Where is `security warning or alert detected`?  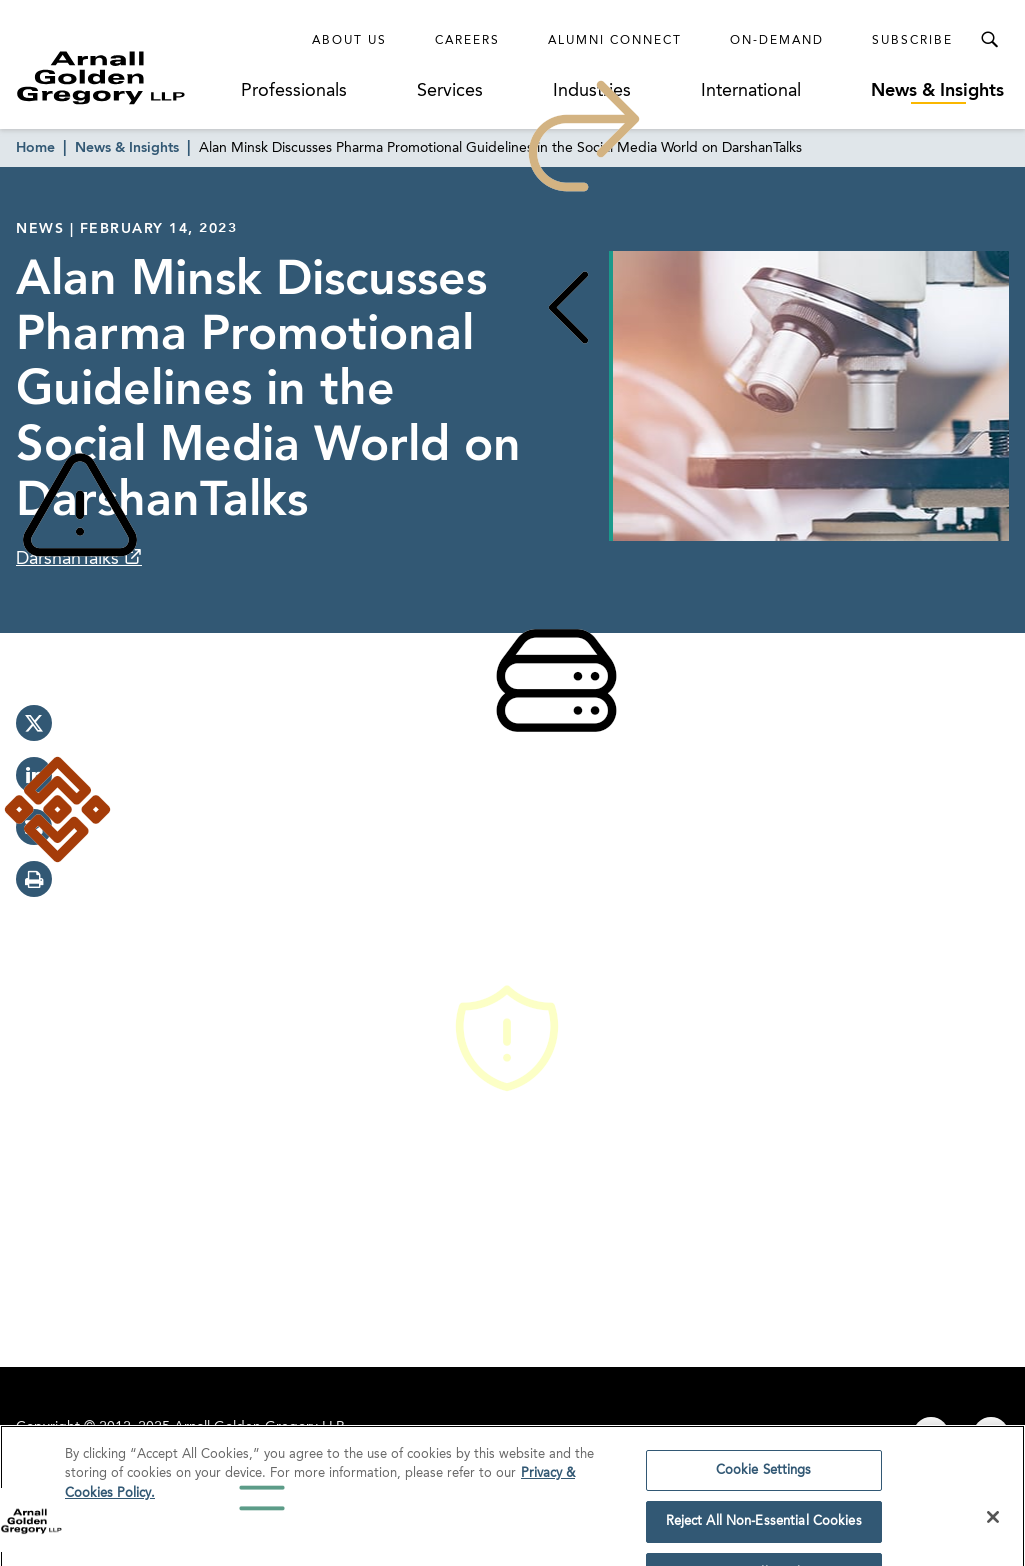
security warning or alert detected is located at coordinates (507, 1038).